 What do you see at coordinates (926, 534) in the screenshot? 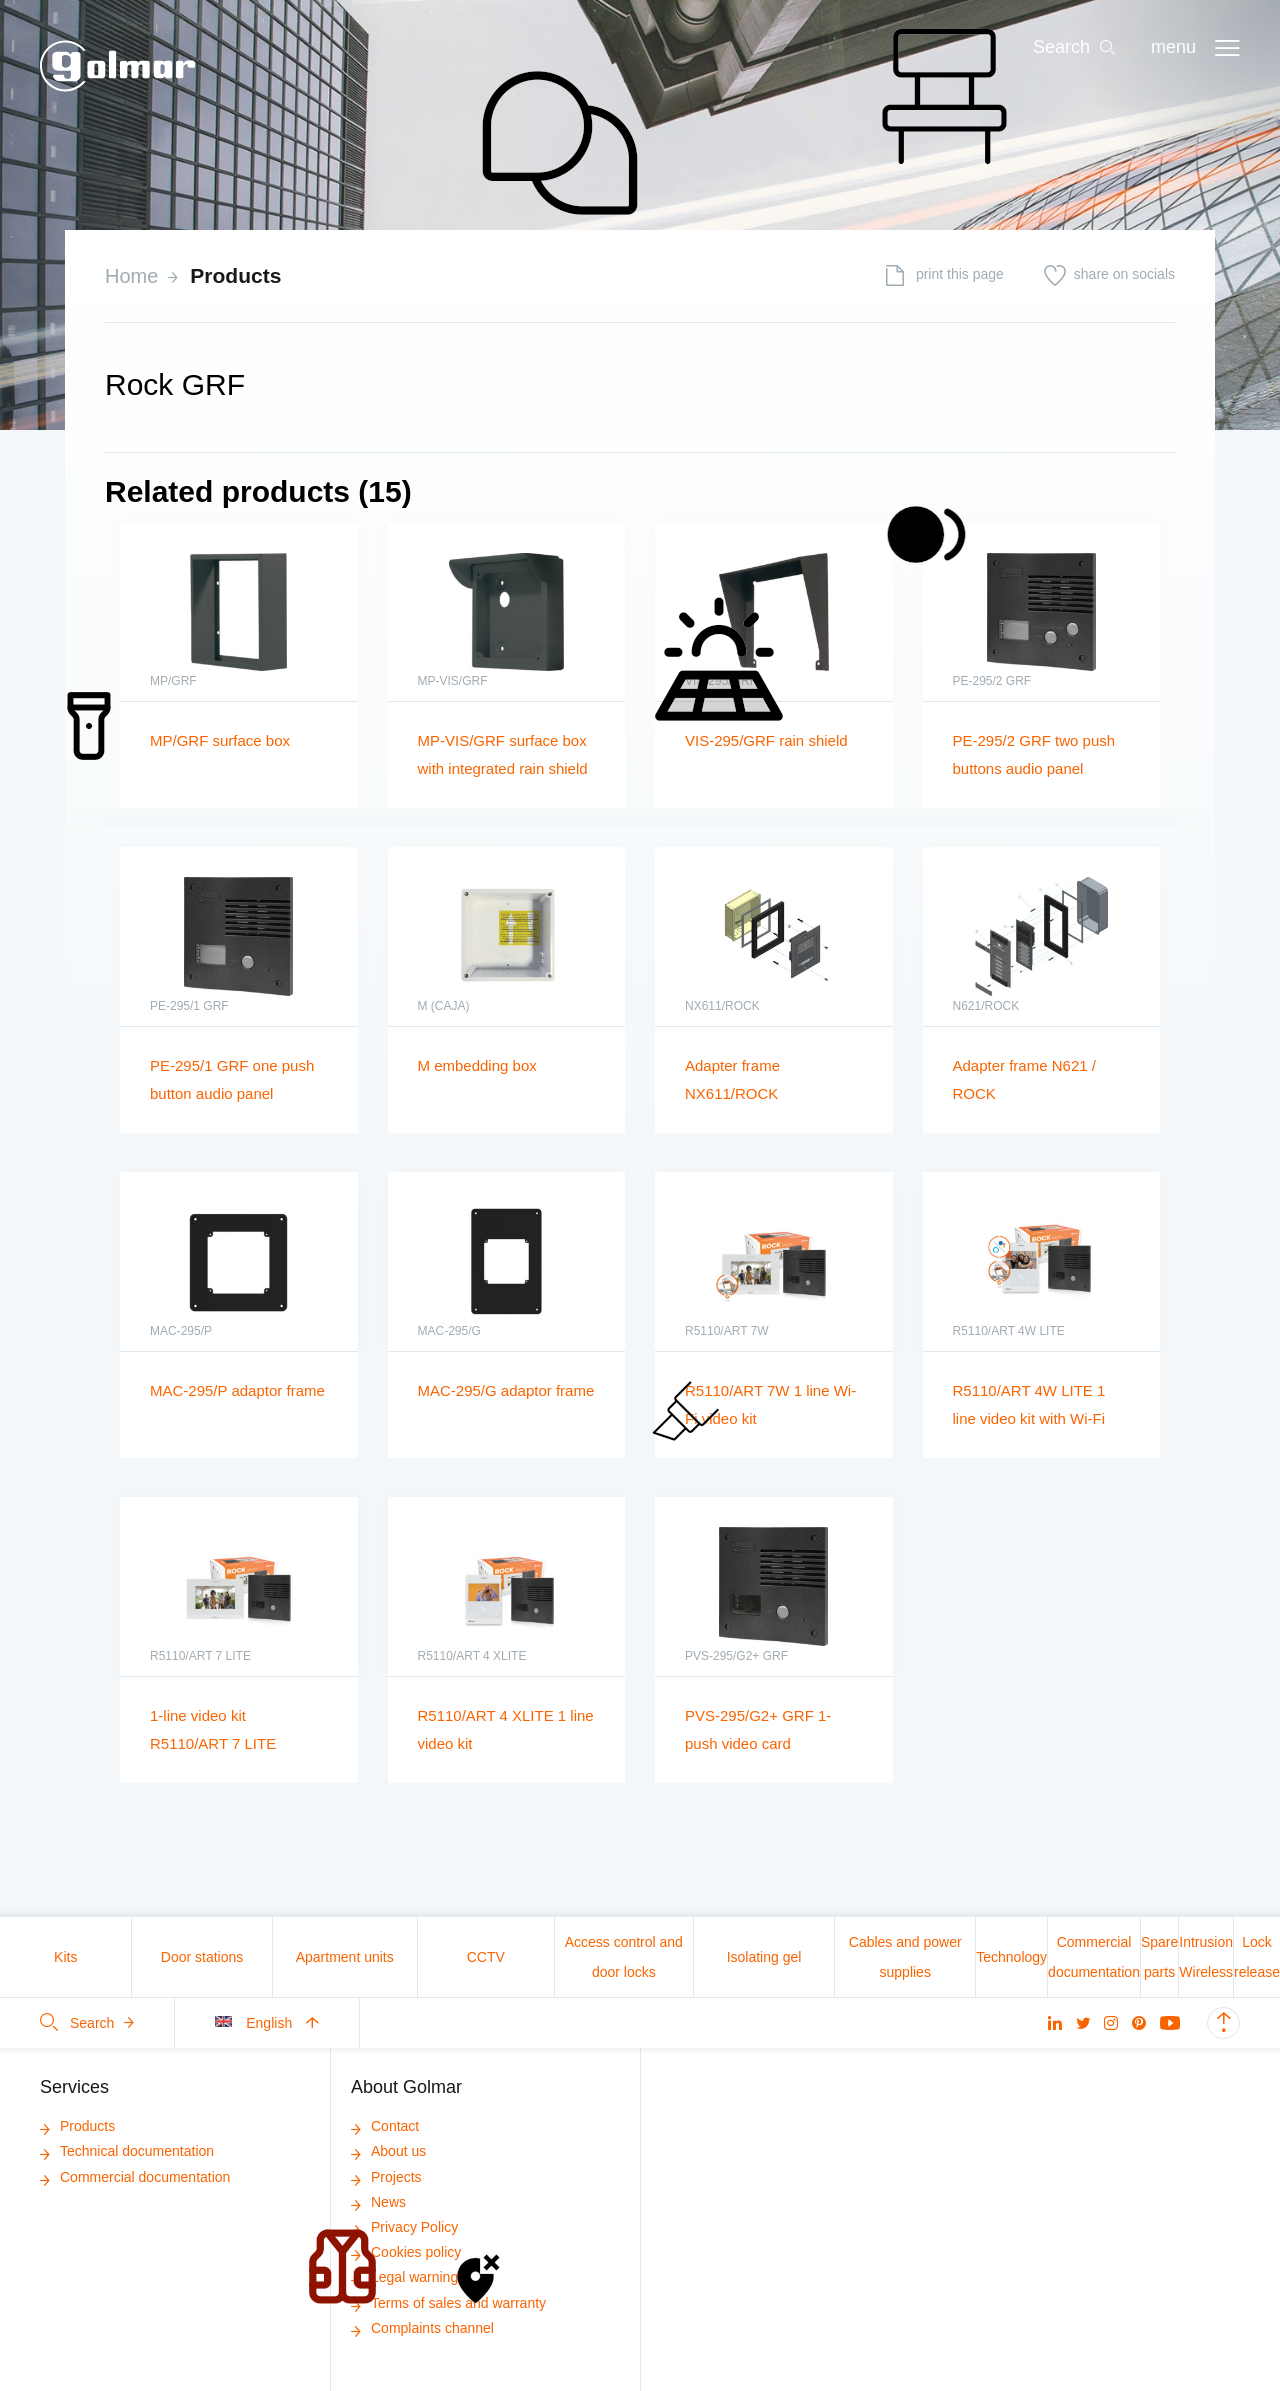
I see `indicates active recording or live broadcast` at bounding box center [926, 534].